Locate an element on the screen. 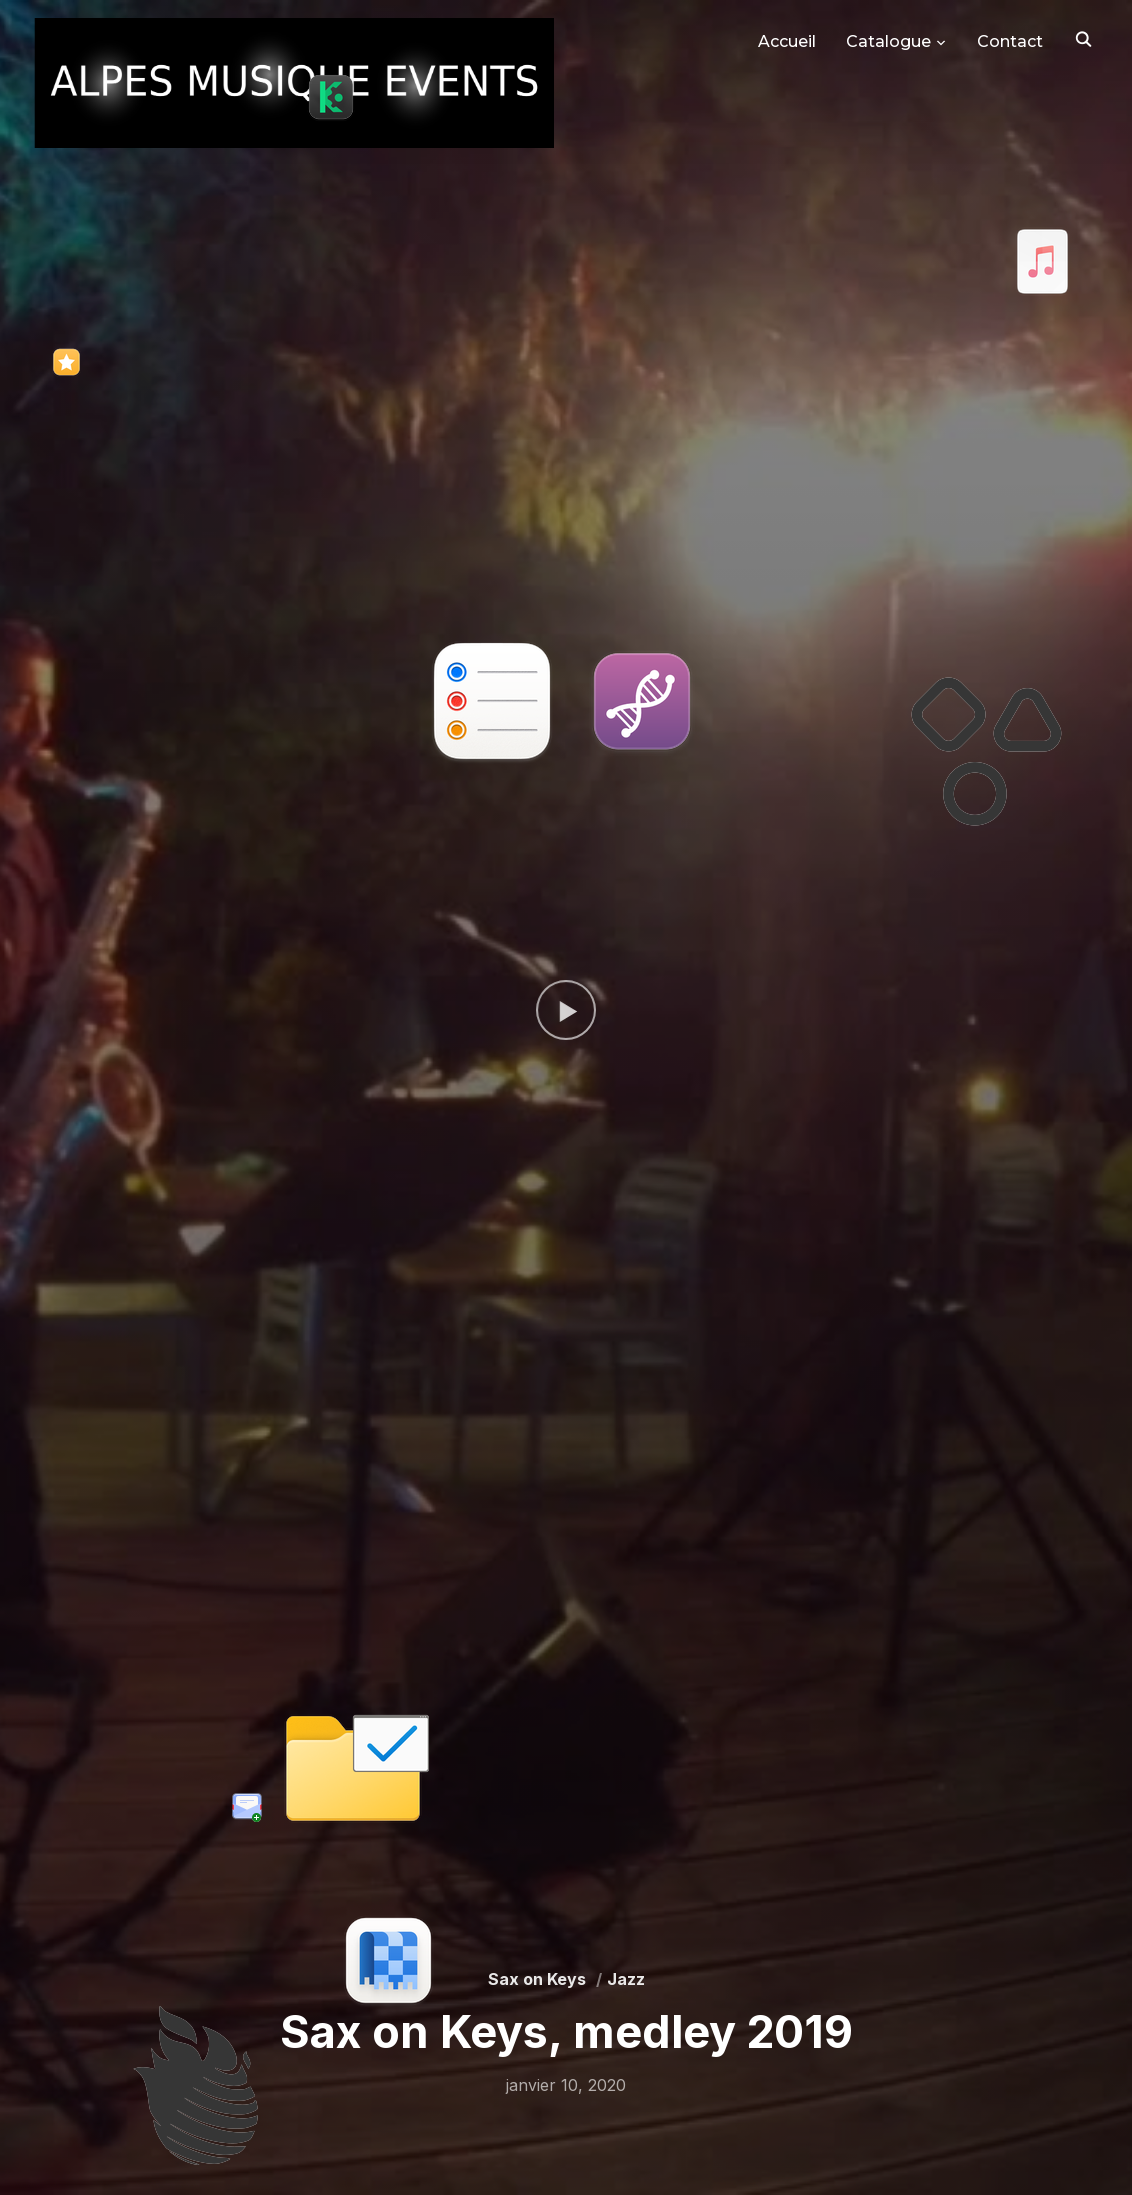 The width and height of the screenshot is (1132, 2195). set default applications preferences is located at coordinates (66, 362).